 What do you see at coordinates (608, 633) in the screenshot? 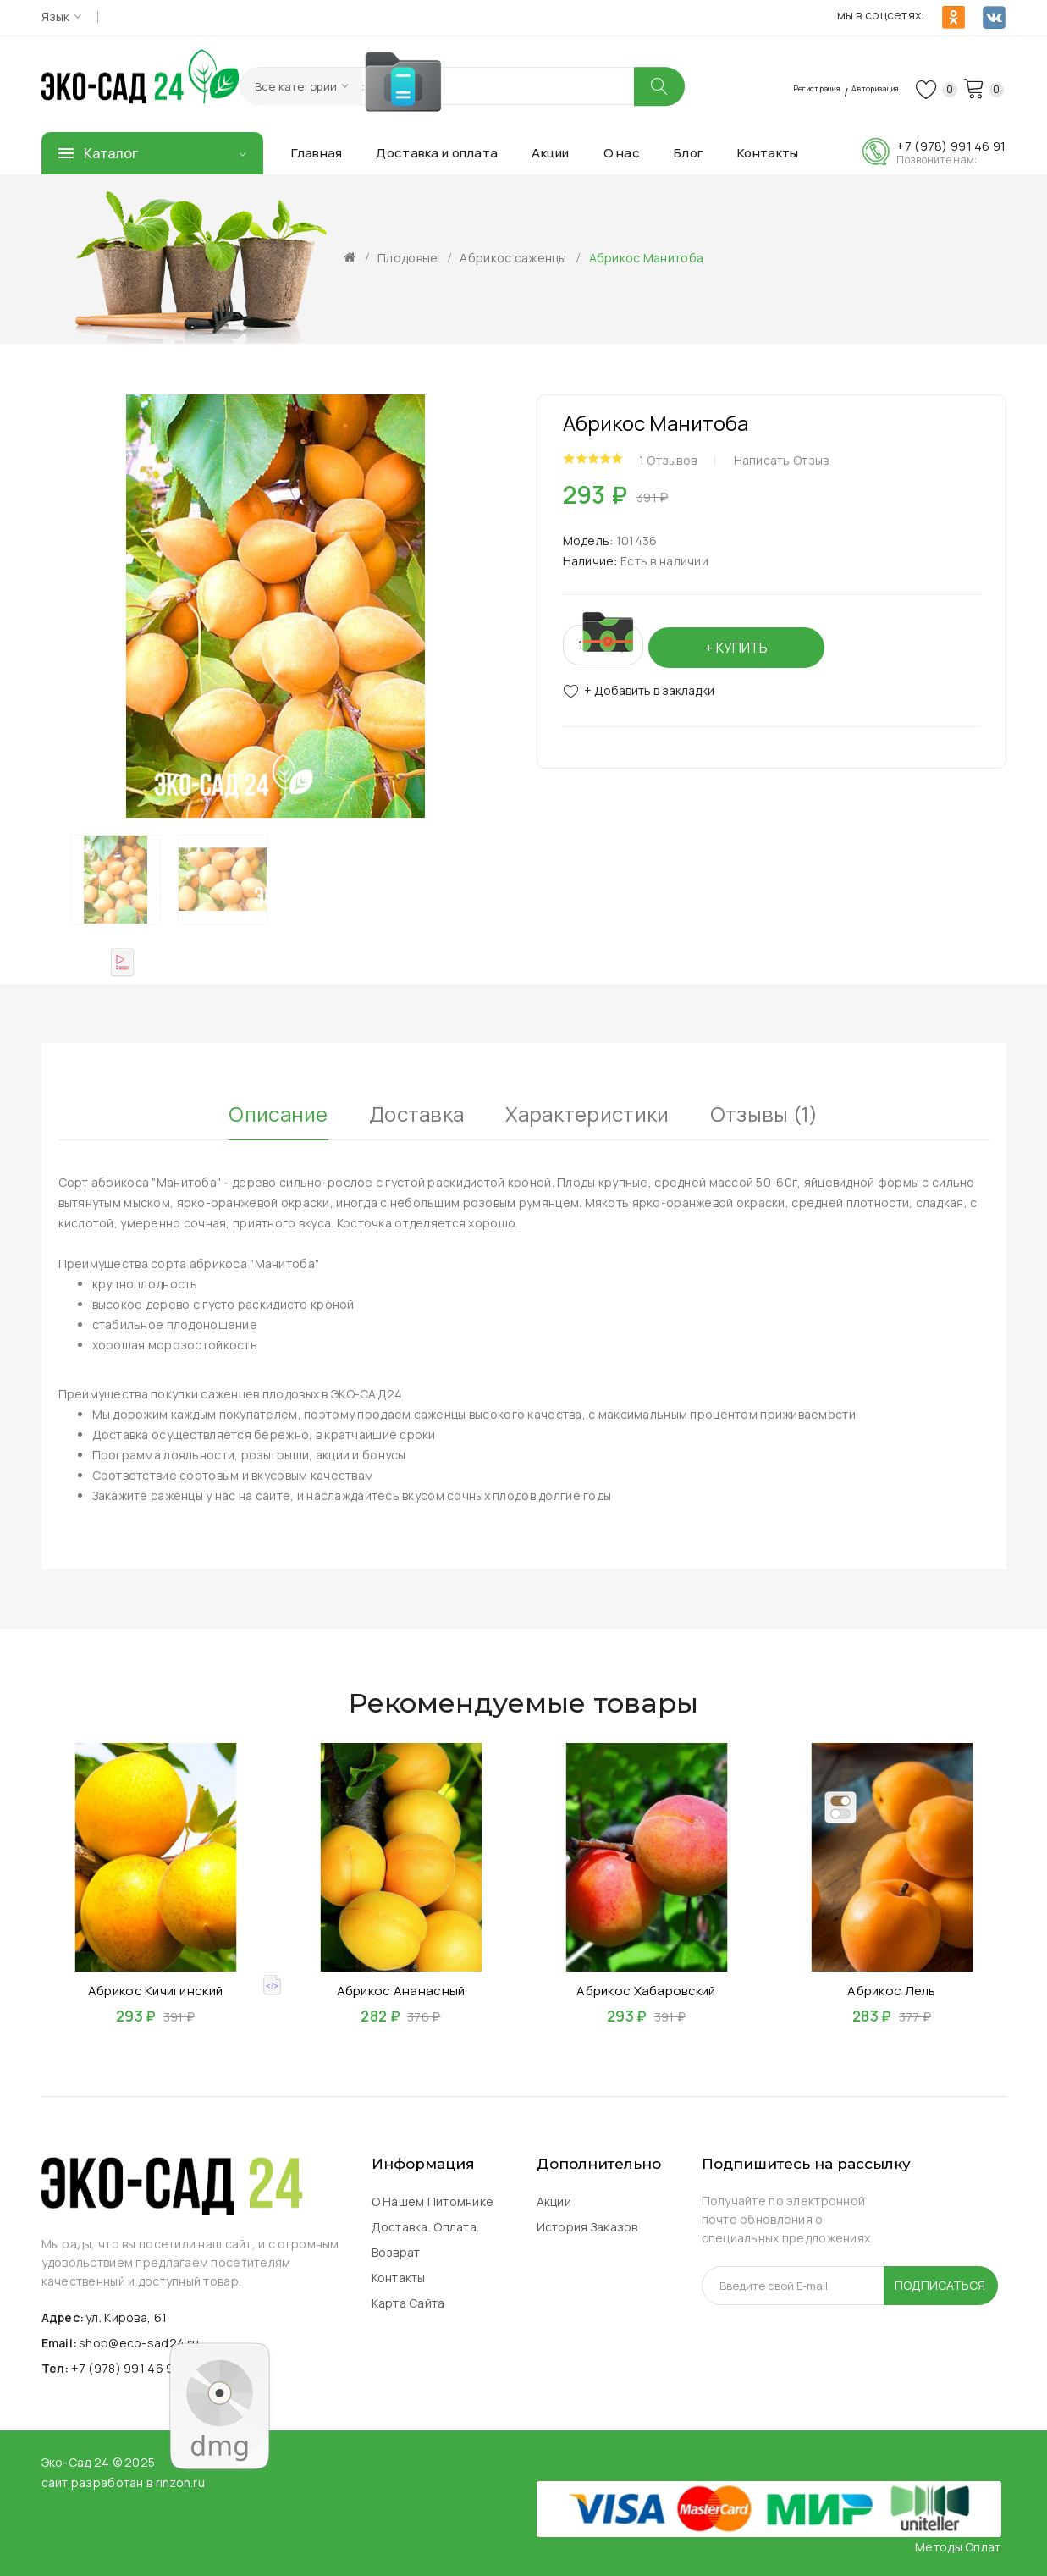
I see `open folder containing pokémon dusk ball themed content` at bounding box center [608, 633].